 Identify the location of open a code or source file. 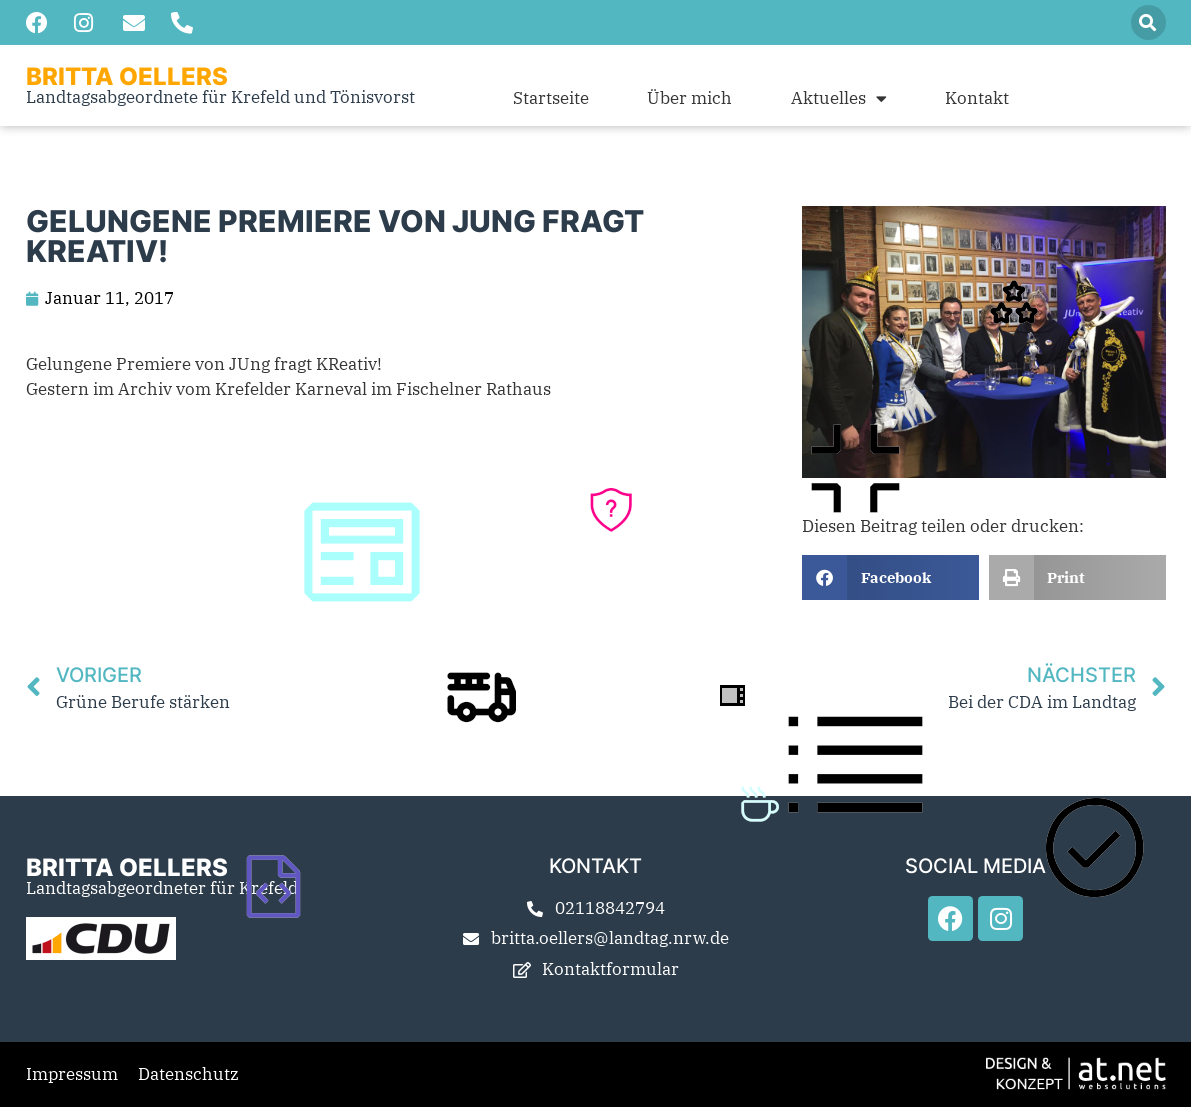
(273, 886).